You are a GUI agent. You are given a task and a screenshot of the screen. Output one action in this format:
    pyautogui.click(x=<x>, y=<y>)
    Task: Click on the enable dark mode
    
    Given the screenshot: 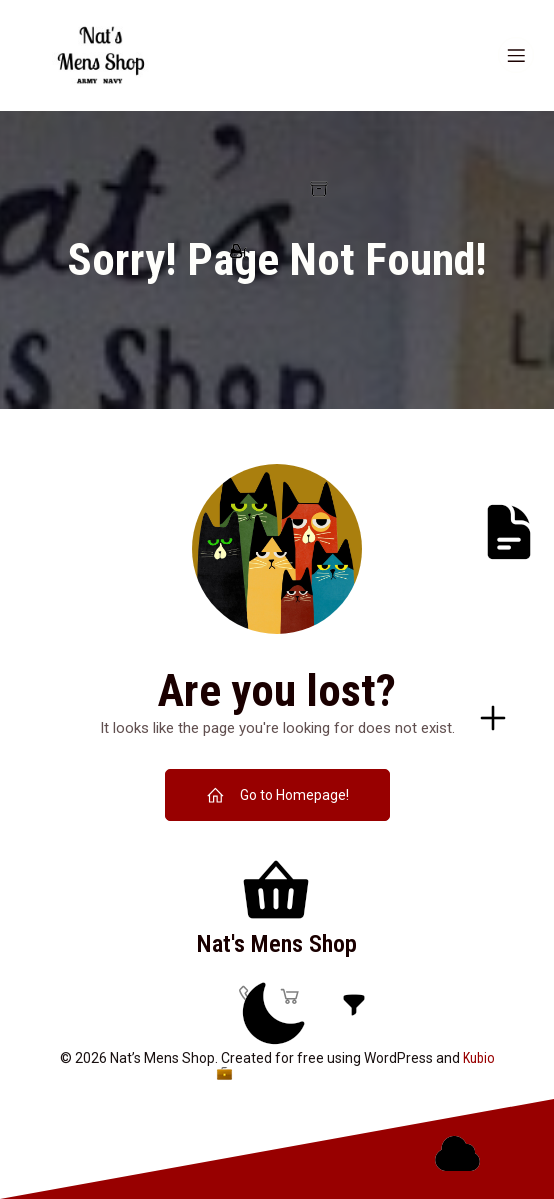 What is the action you would take?
    pyautogui.click(x=272, y=1014)
    